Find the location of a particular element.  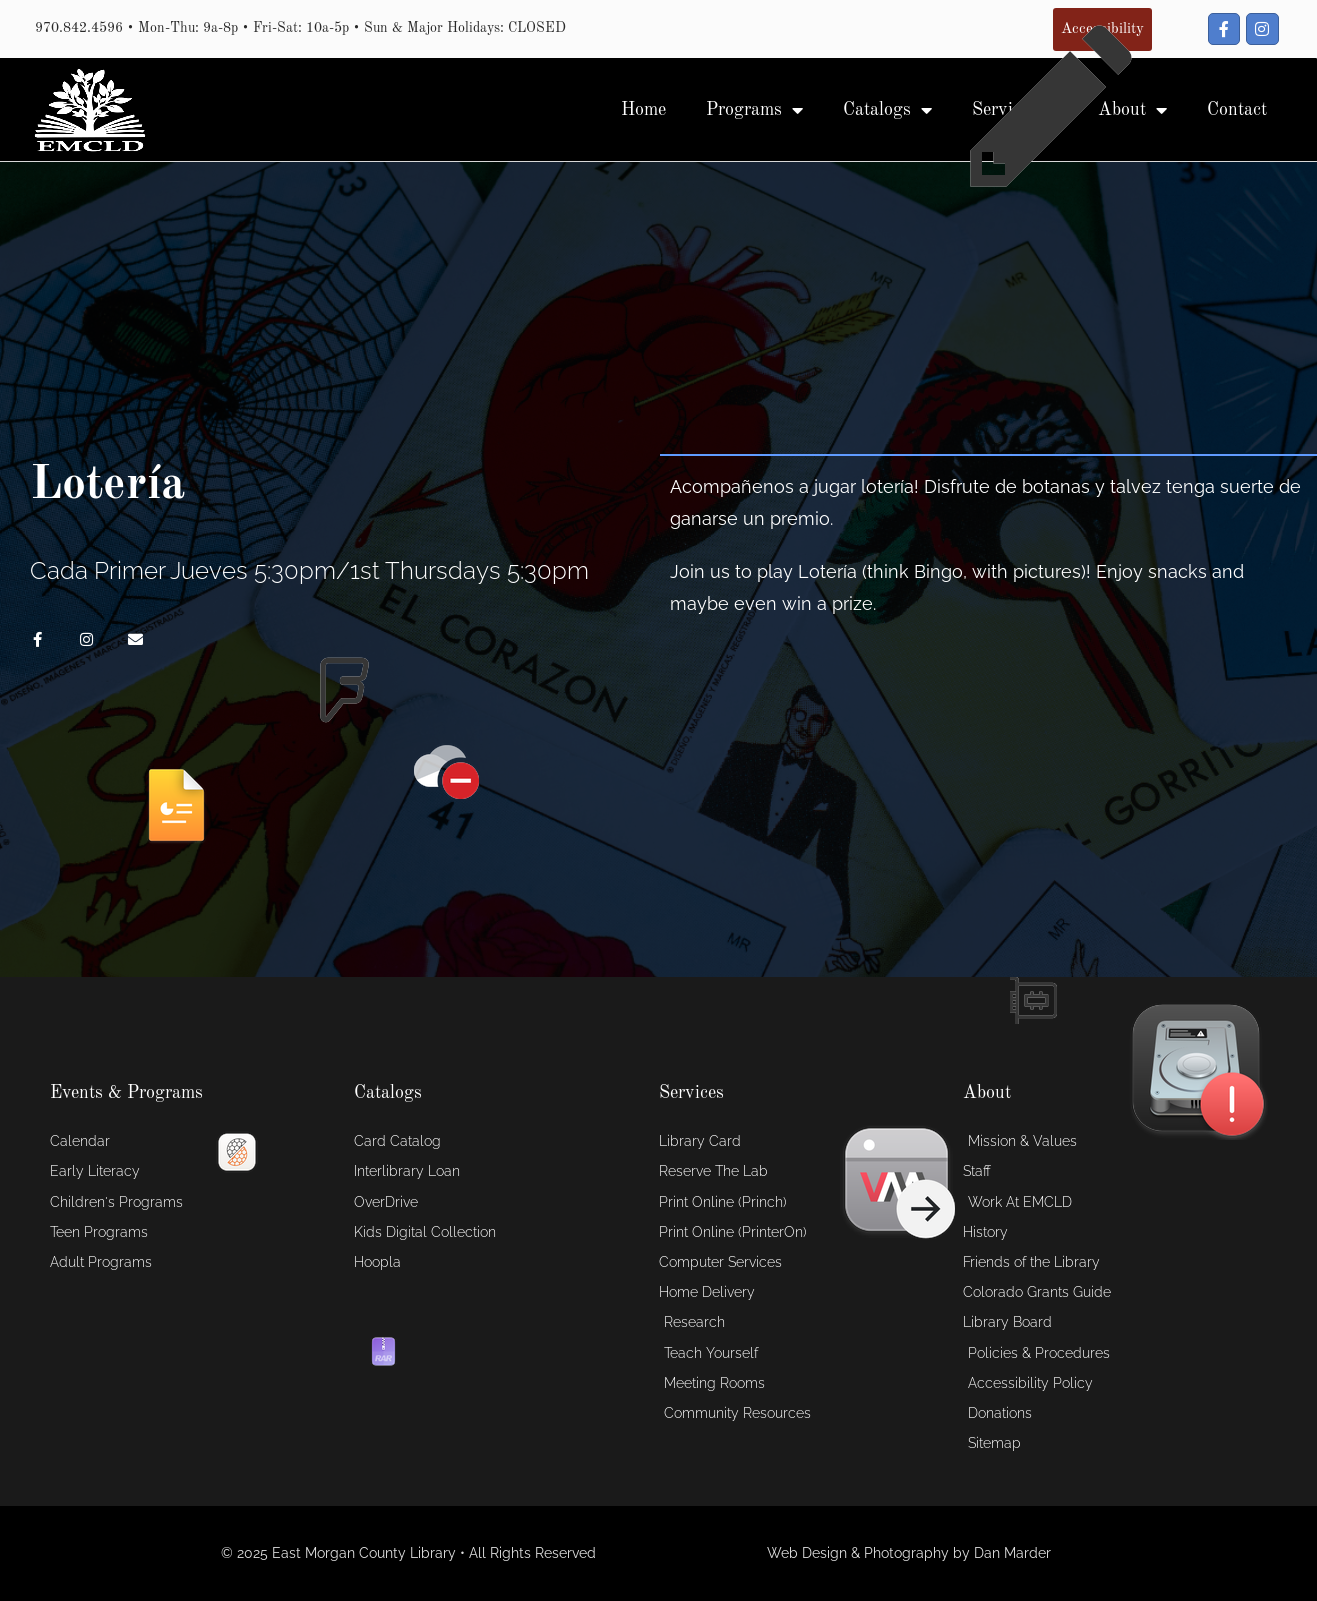

open a presentation file is located at coordinates (176, 806).